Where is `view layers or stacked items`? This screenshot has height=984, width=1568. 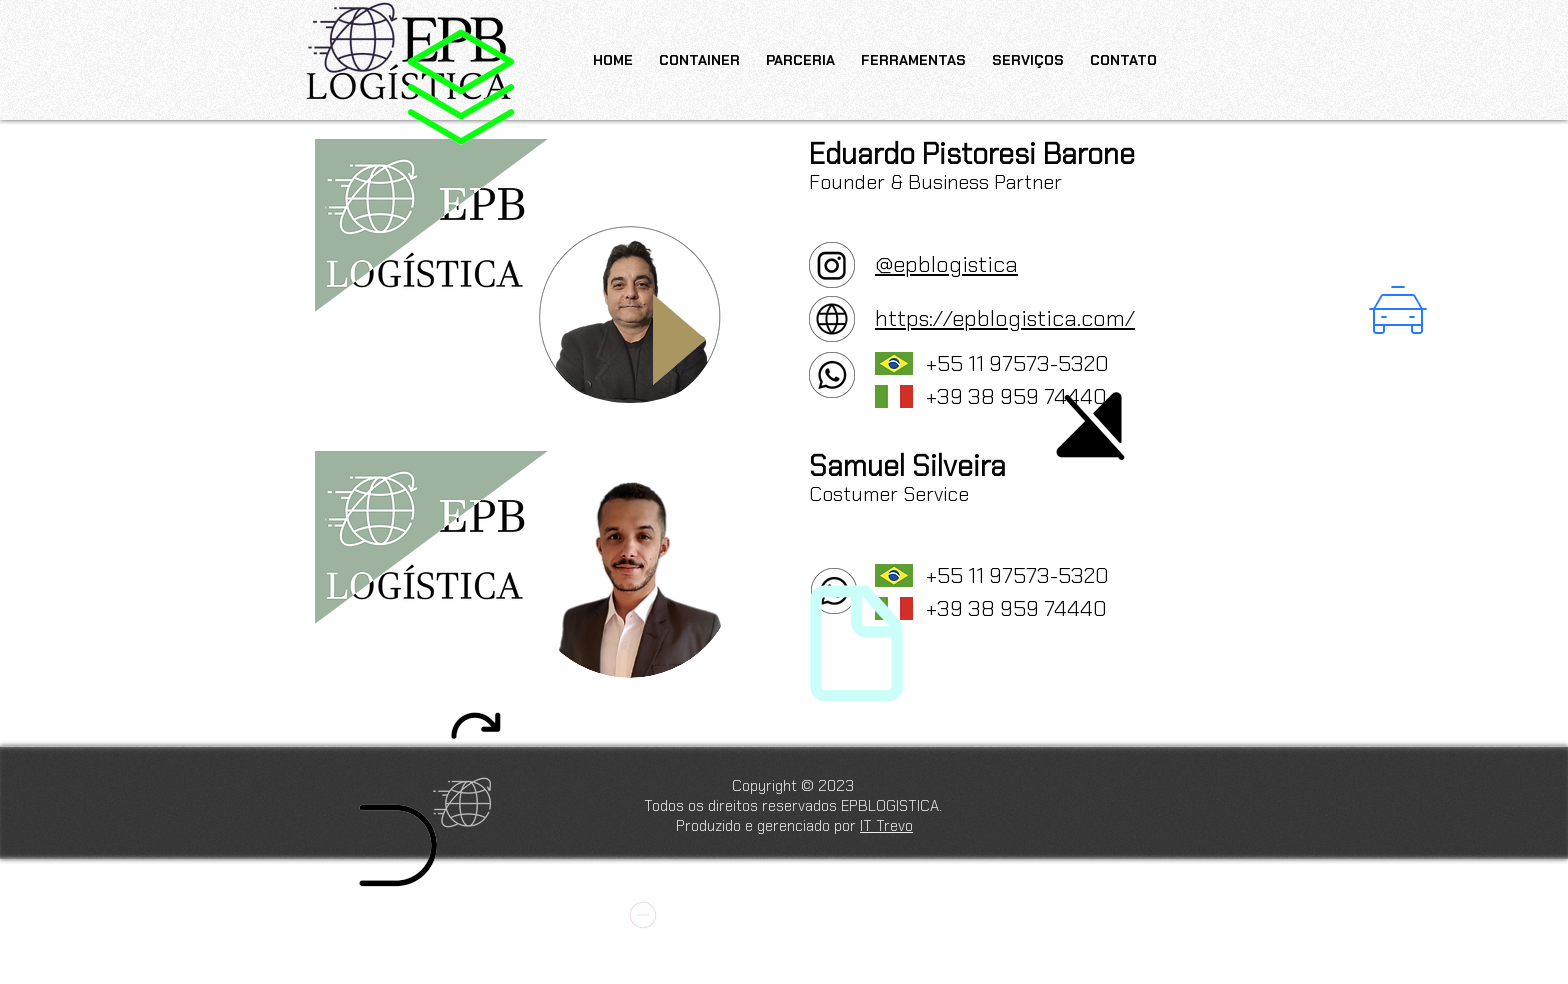
view layers or stacked items is located at coordinates (461, 87).